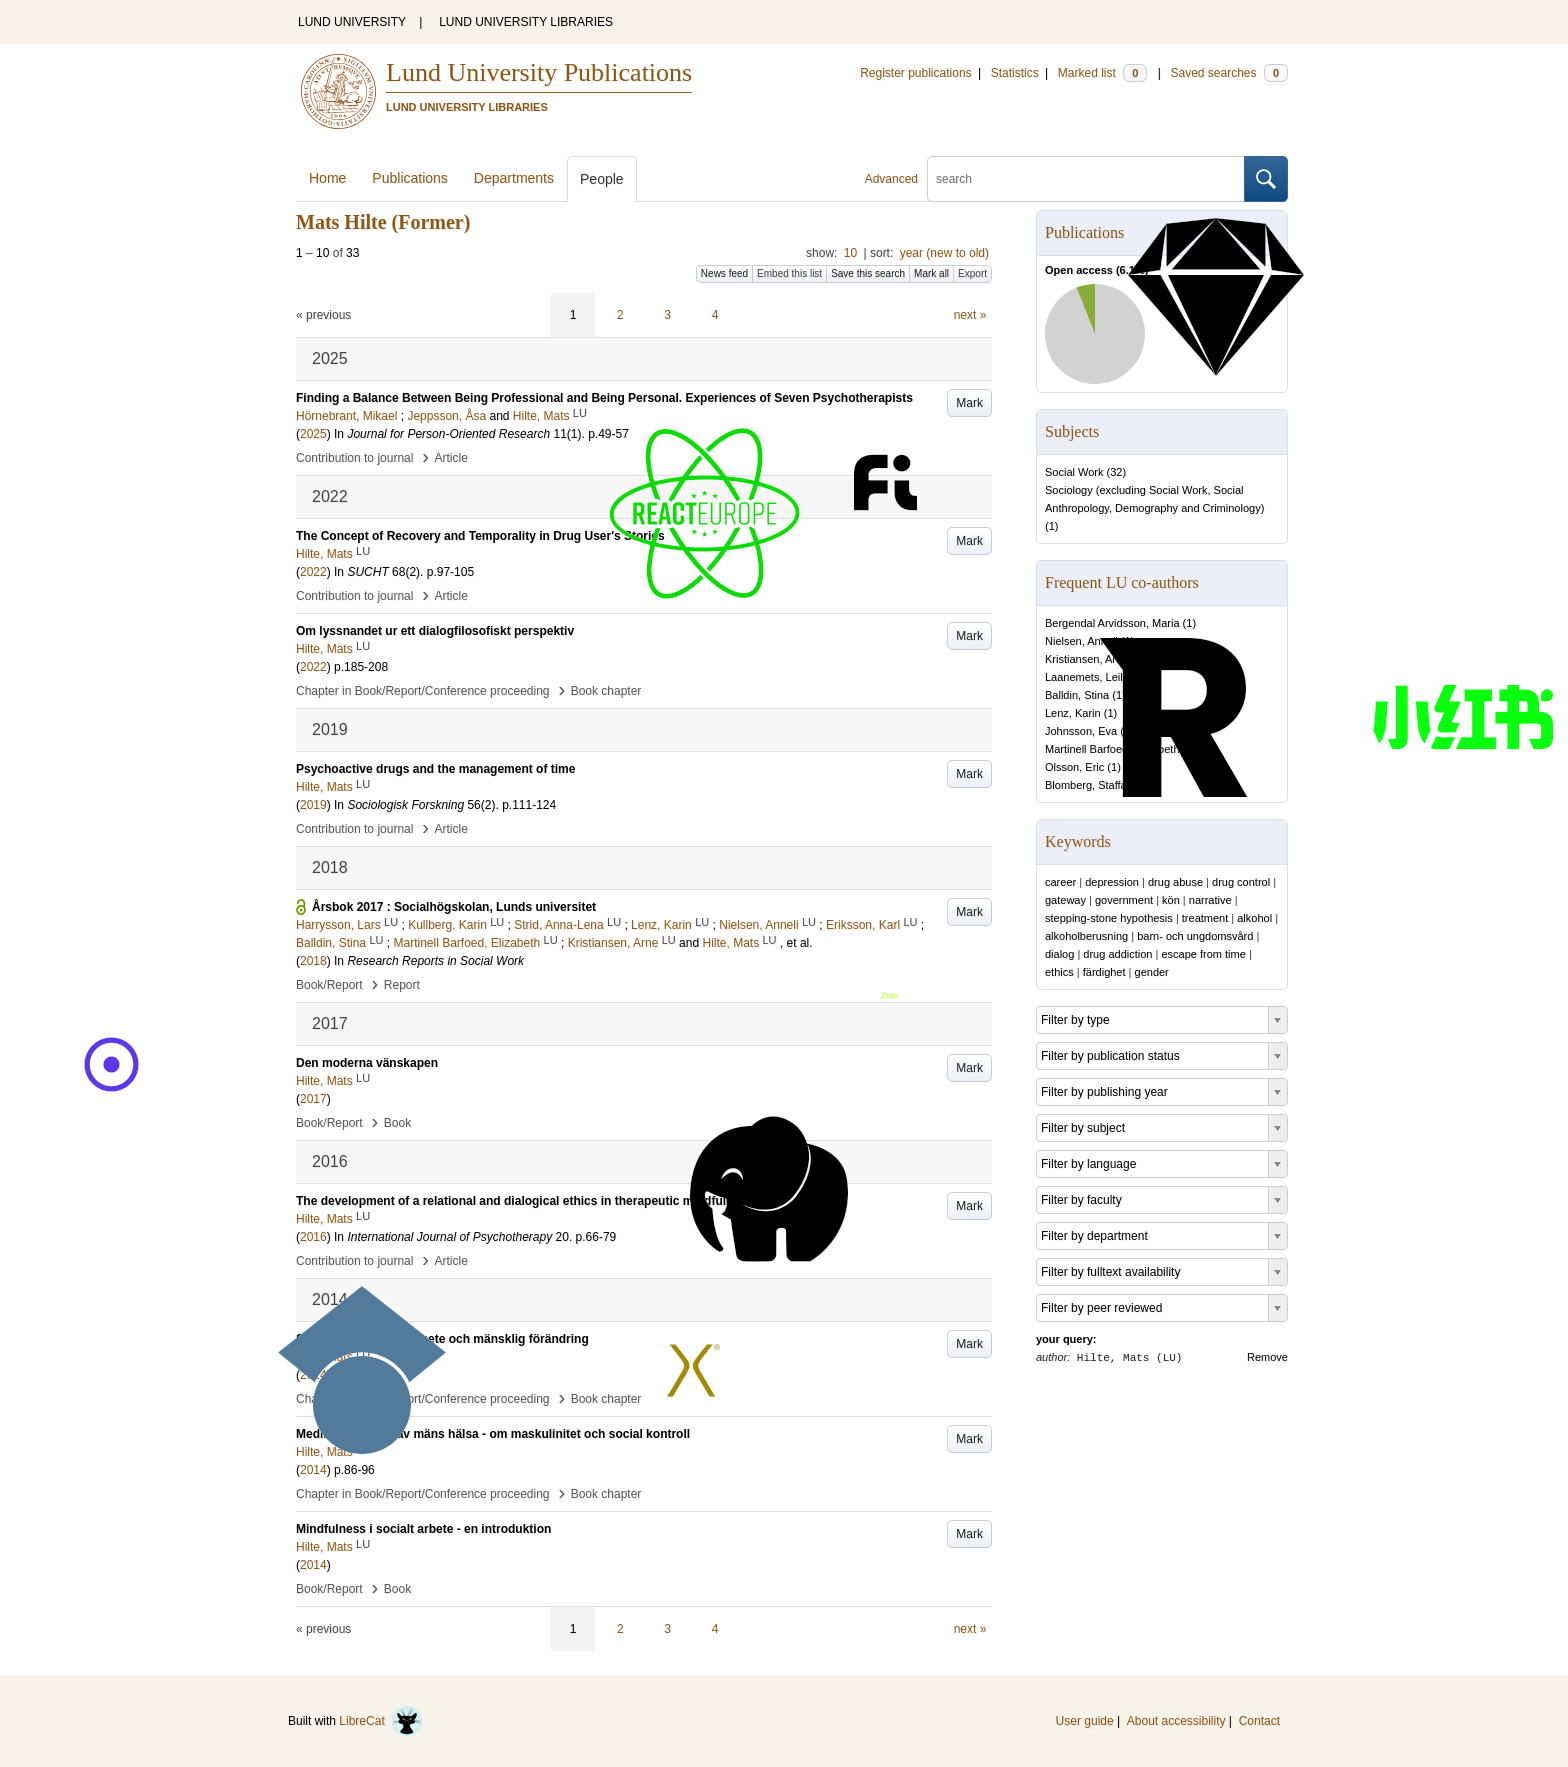 This screenshot has height=1767, width=1568. I want to click on react europe conference logo, so click(704, 513).